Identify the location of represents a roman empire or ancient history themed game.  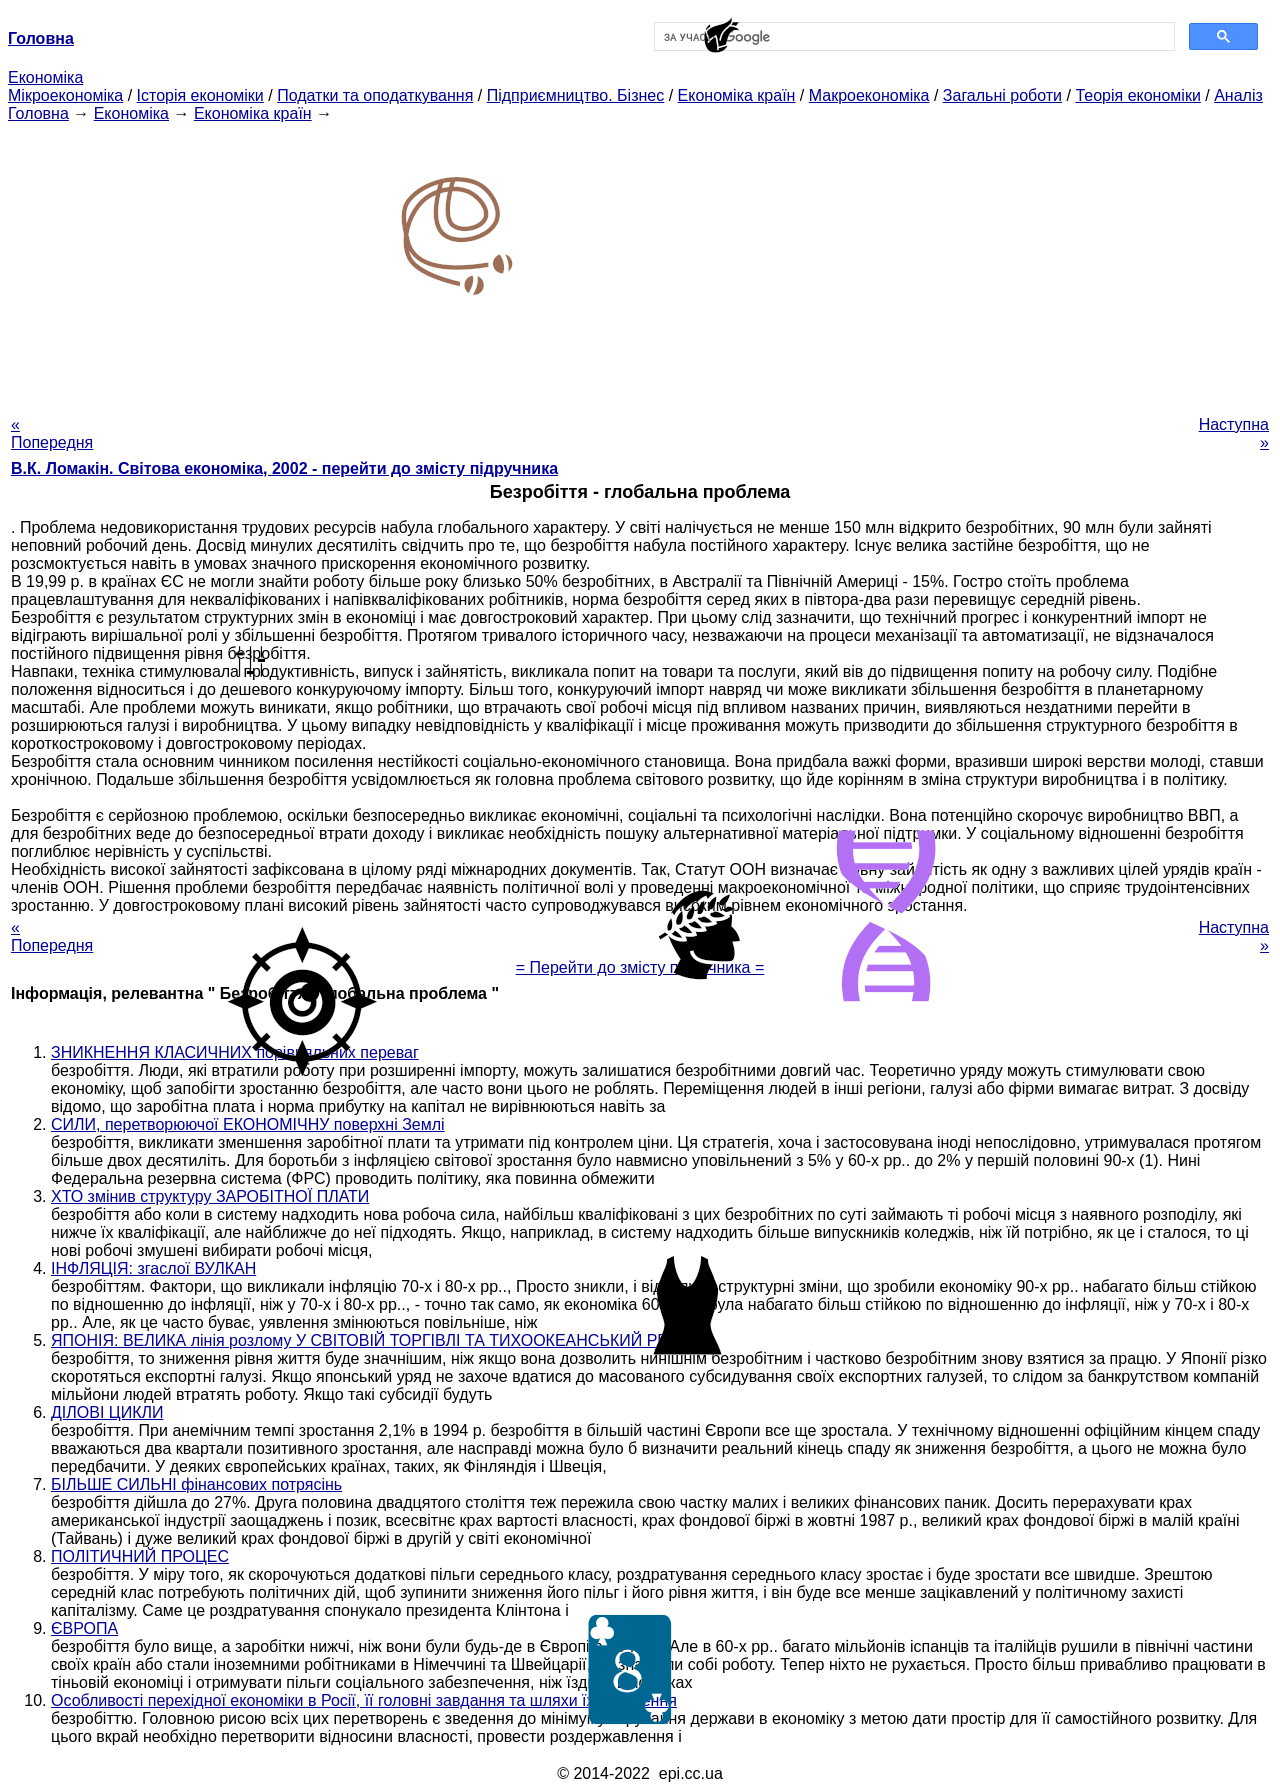
(701, 934).